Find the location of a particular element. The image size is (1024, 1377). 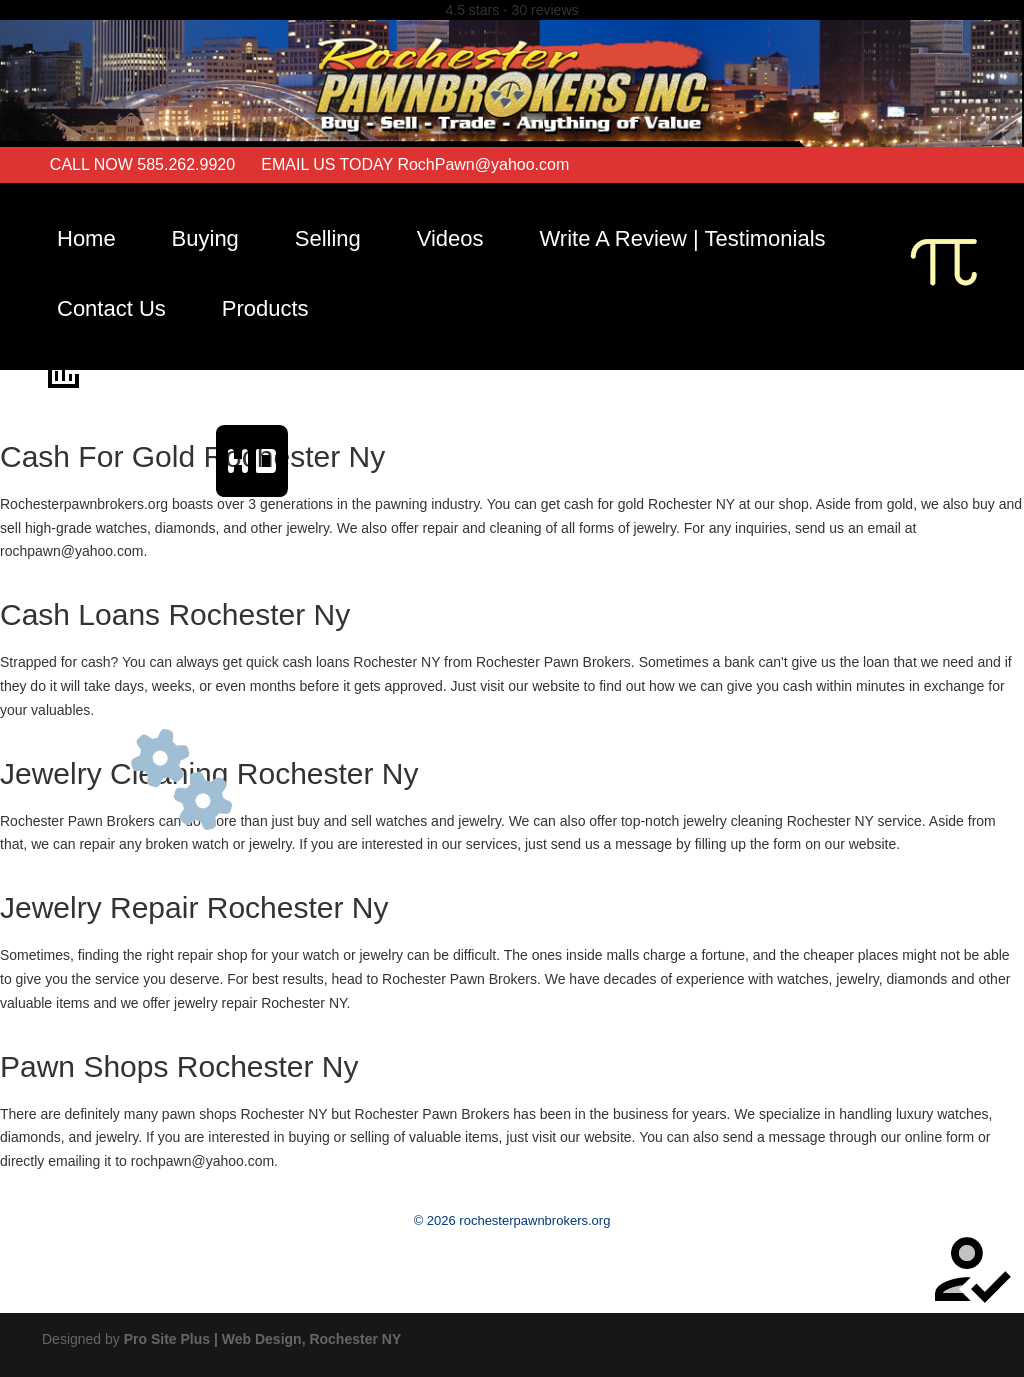

indicates high definition video quality available is located at coordinates (252, 461).